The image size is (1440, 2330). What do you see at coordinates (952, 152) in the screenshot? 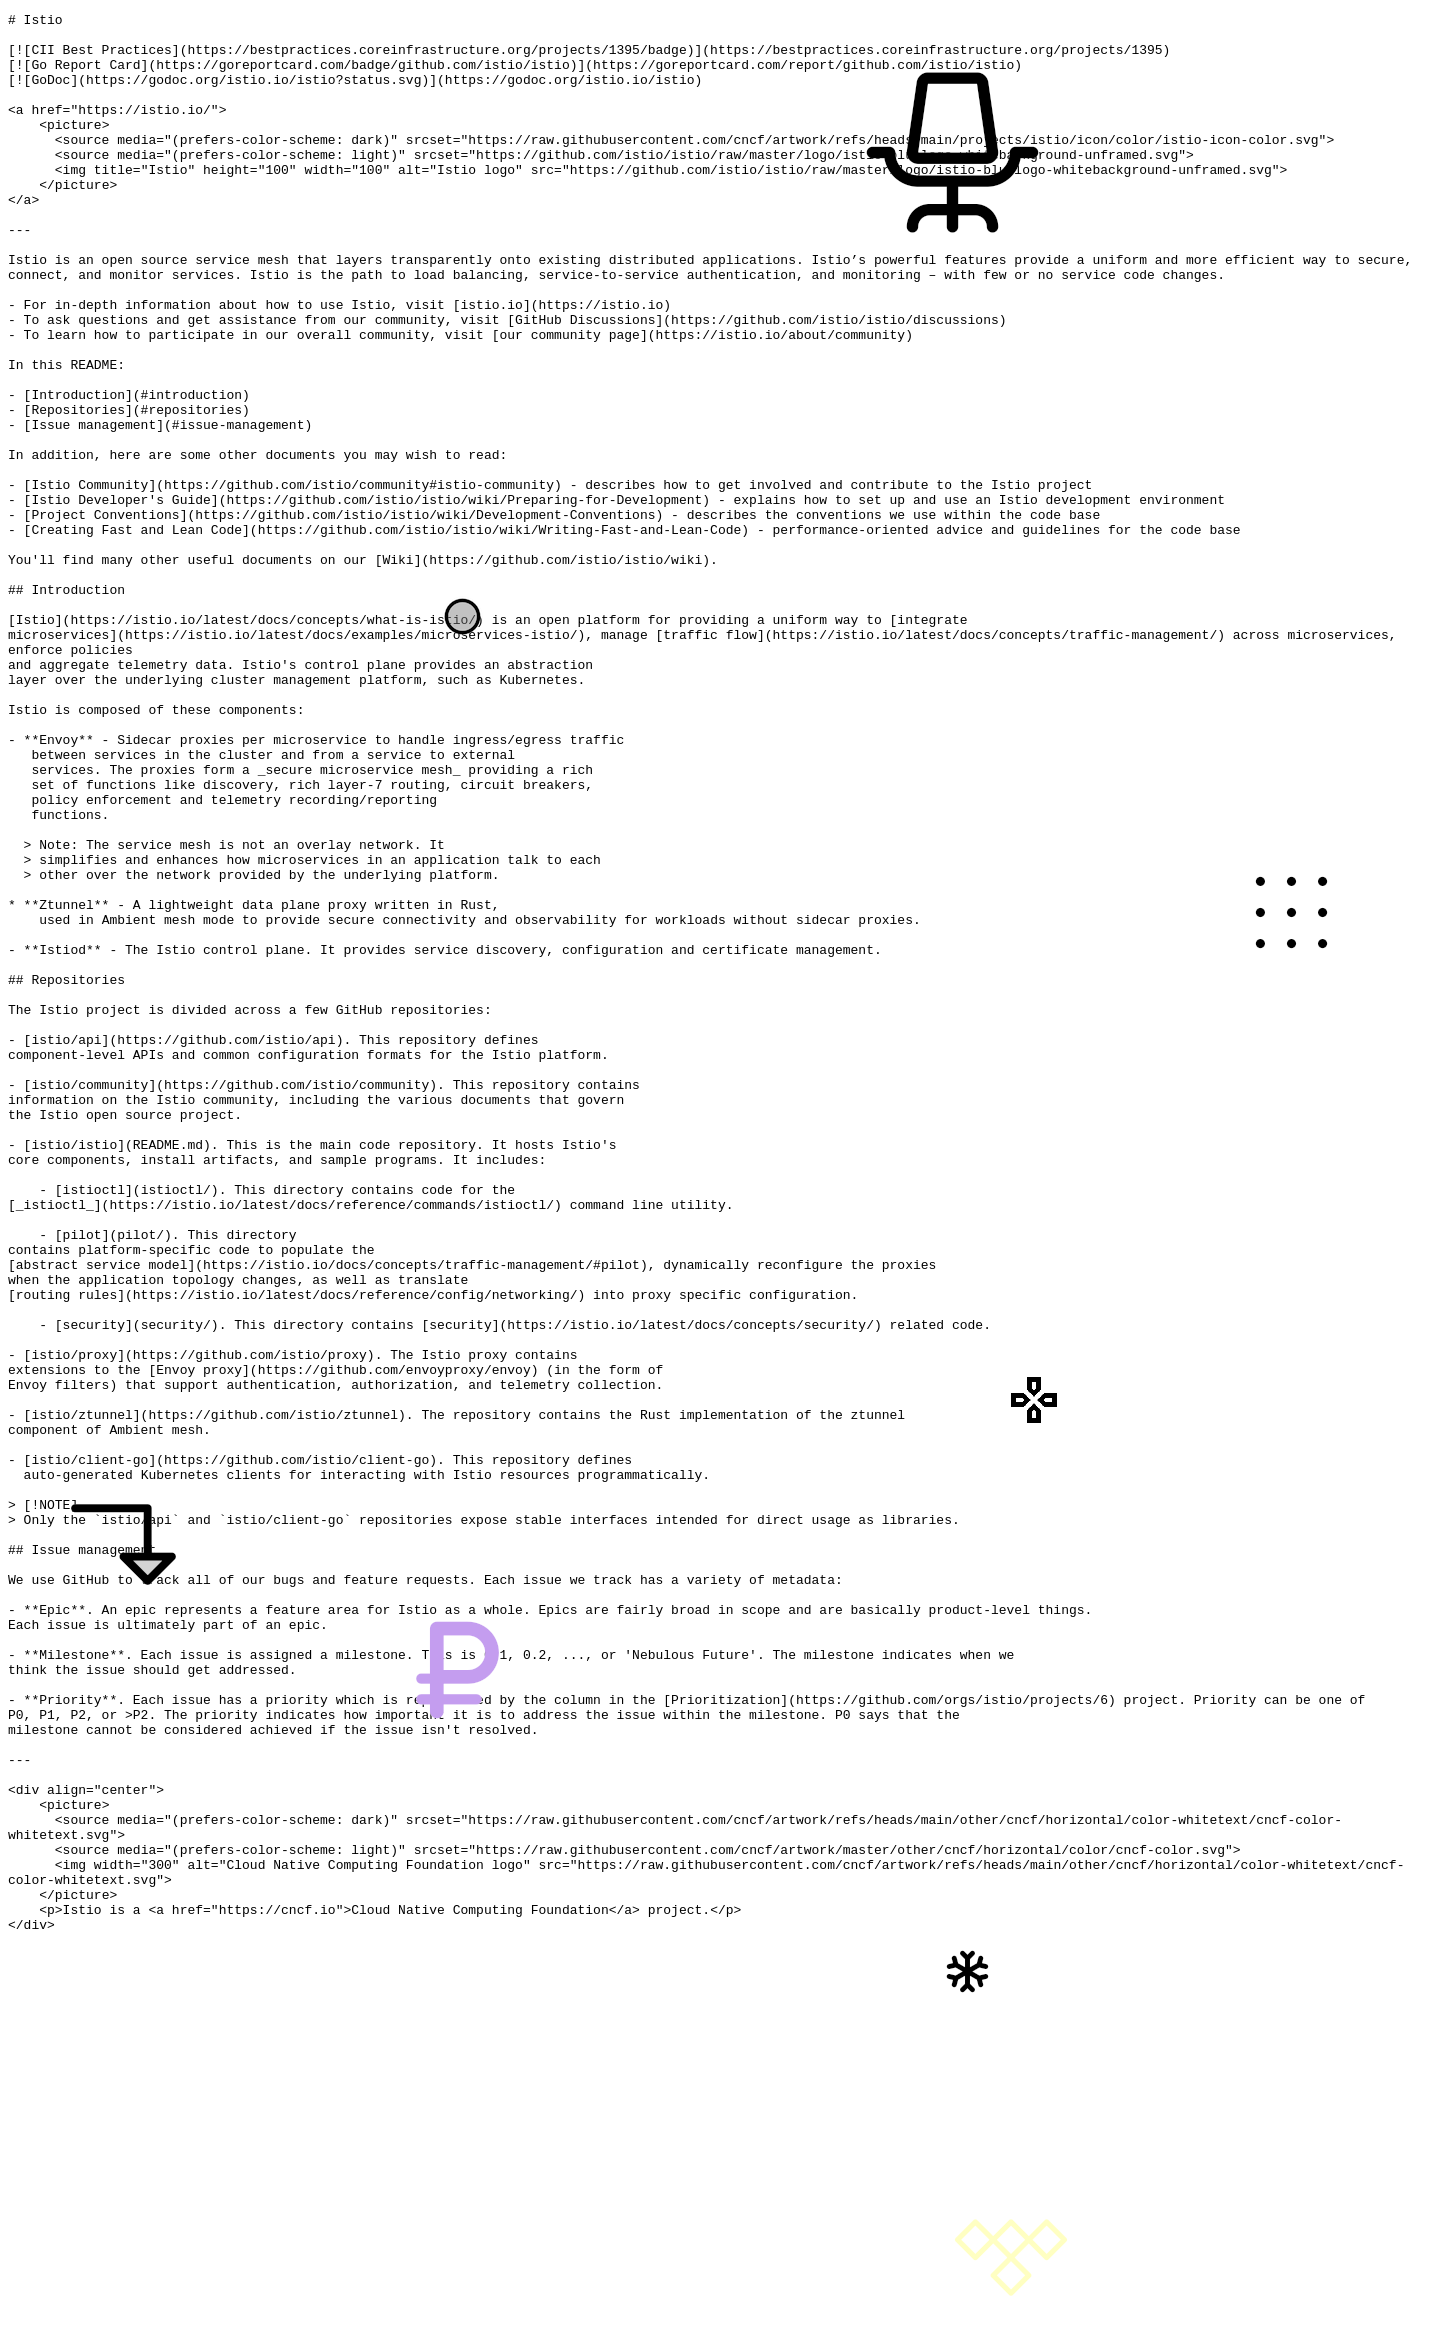
I see `access workspace or office settings` at bounding box center [952, 152].